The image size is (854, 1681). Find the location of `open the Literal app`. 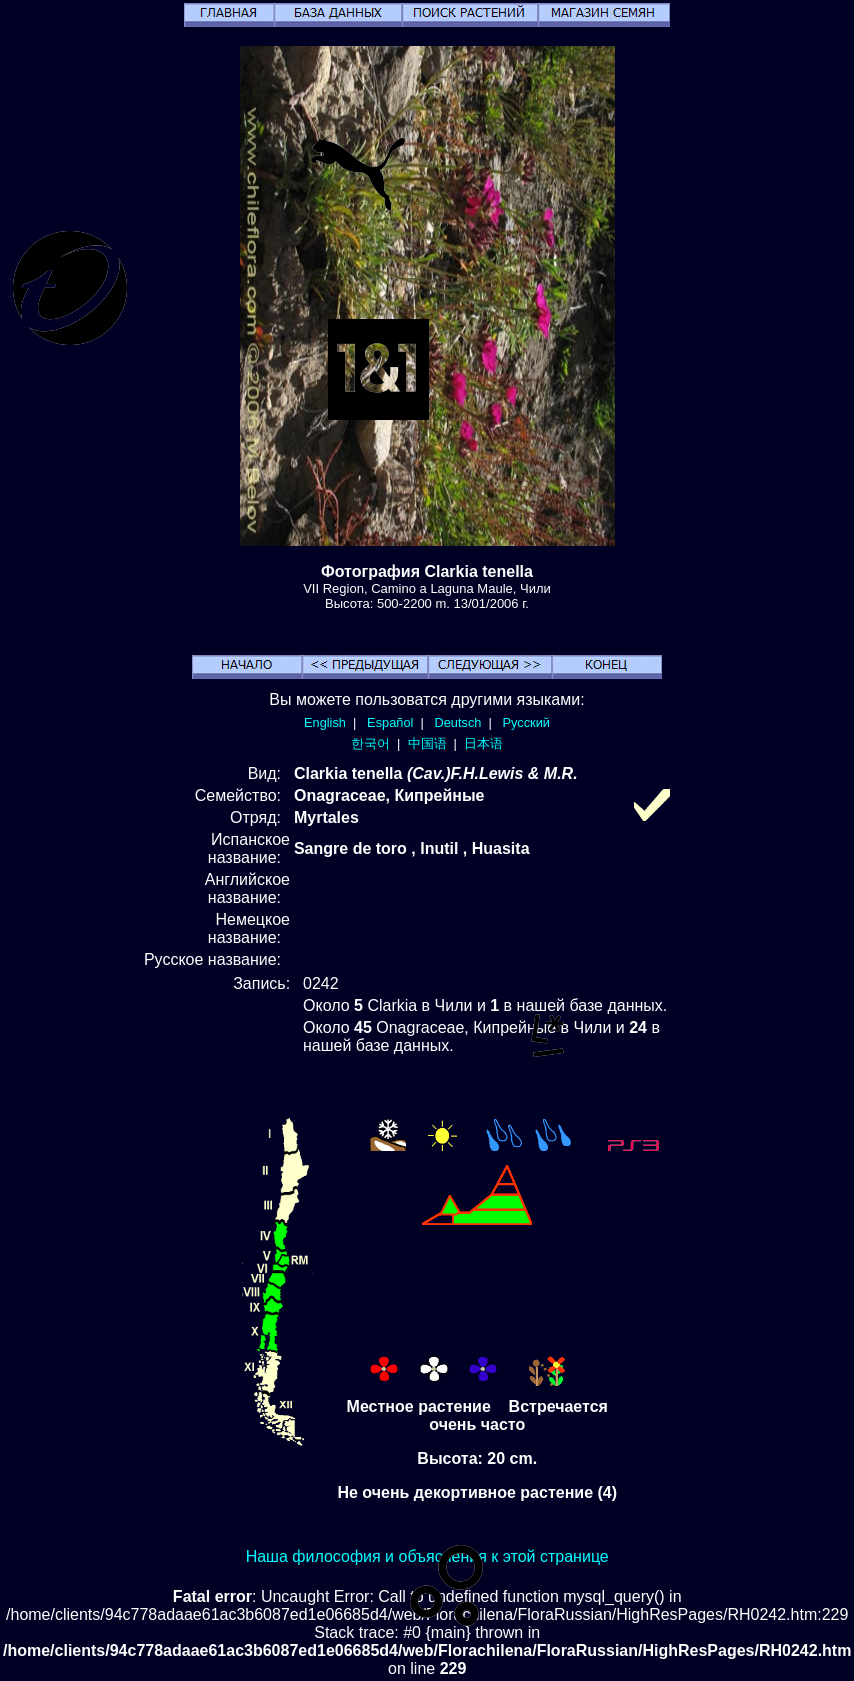

open the Literal app is located at coordinates (547, 1035).